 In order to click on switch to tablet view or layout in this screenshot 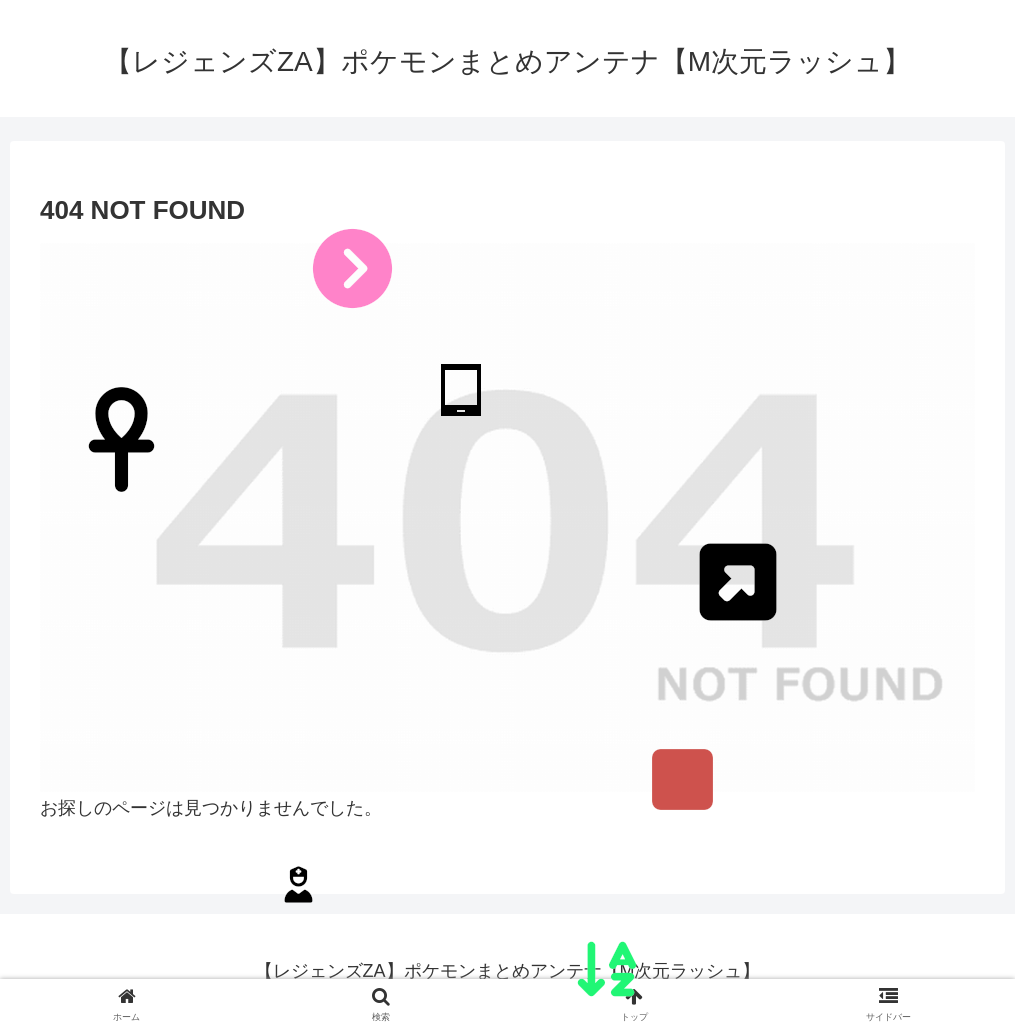, I will do `click(461, 390)`.